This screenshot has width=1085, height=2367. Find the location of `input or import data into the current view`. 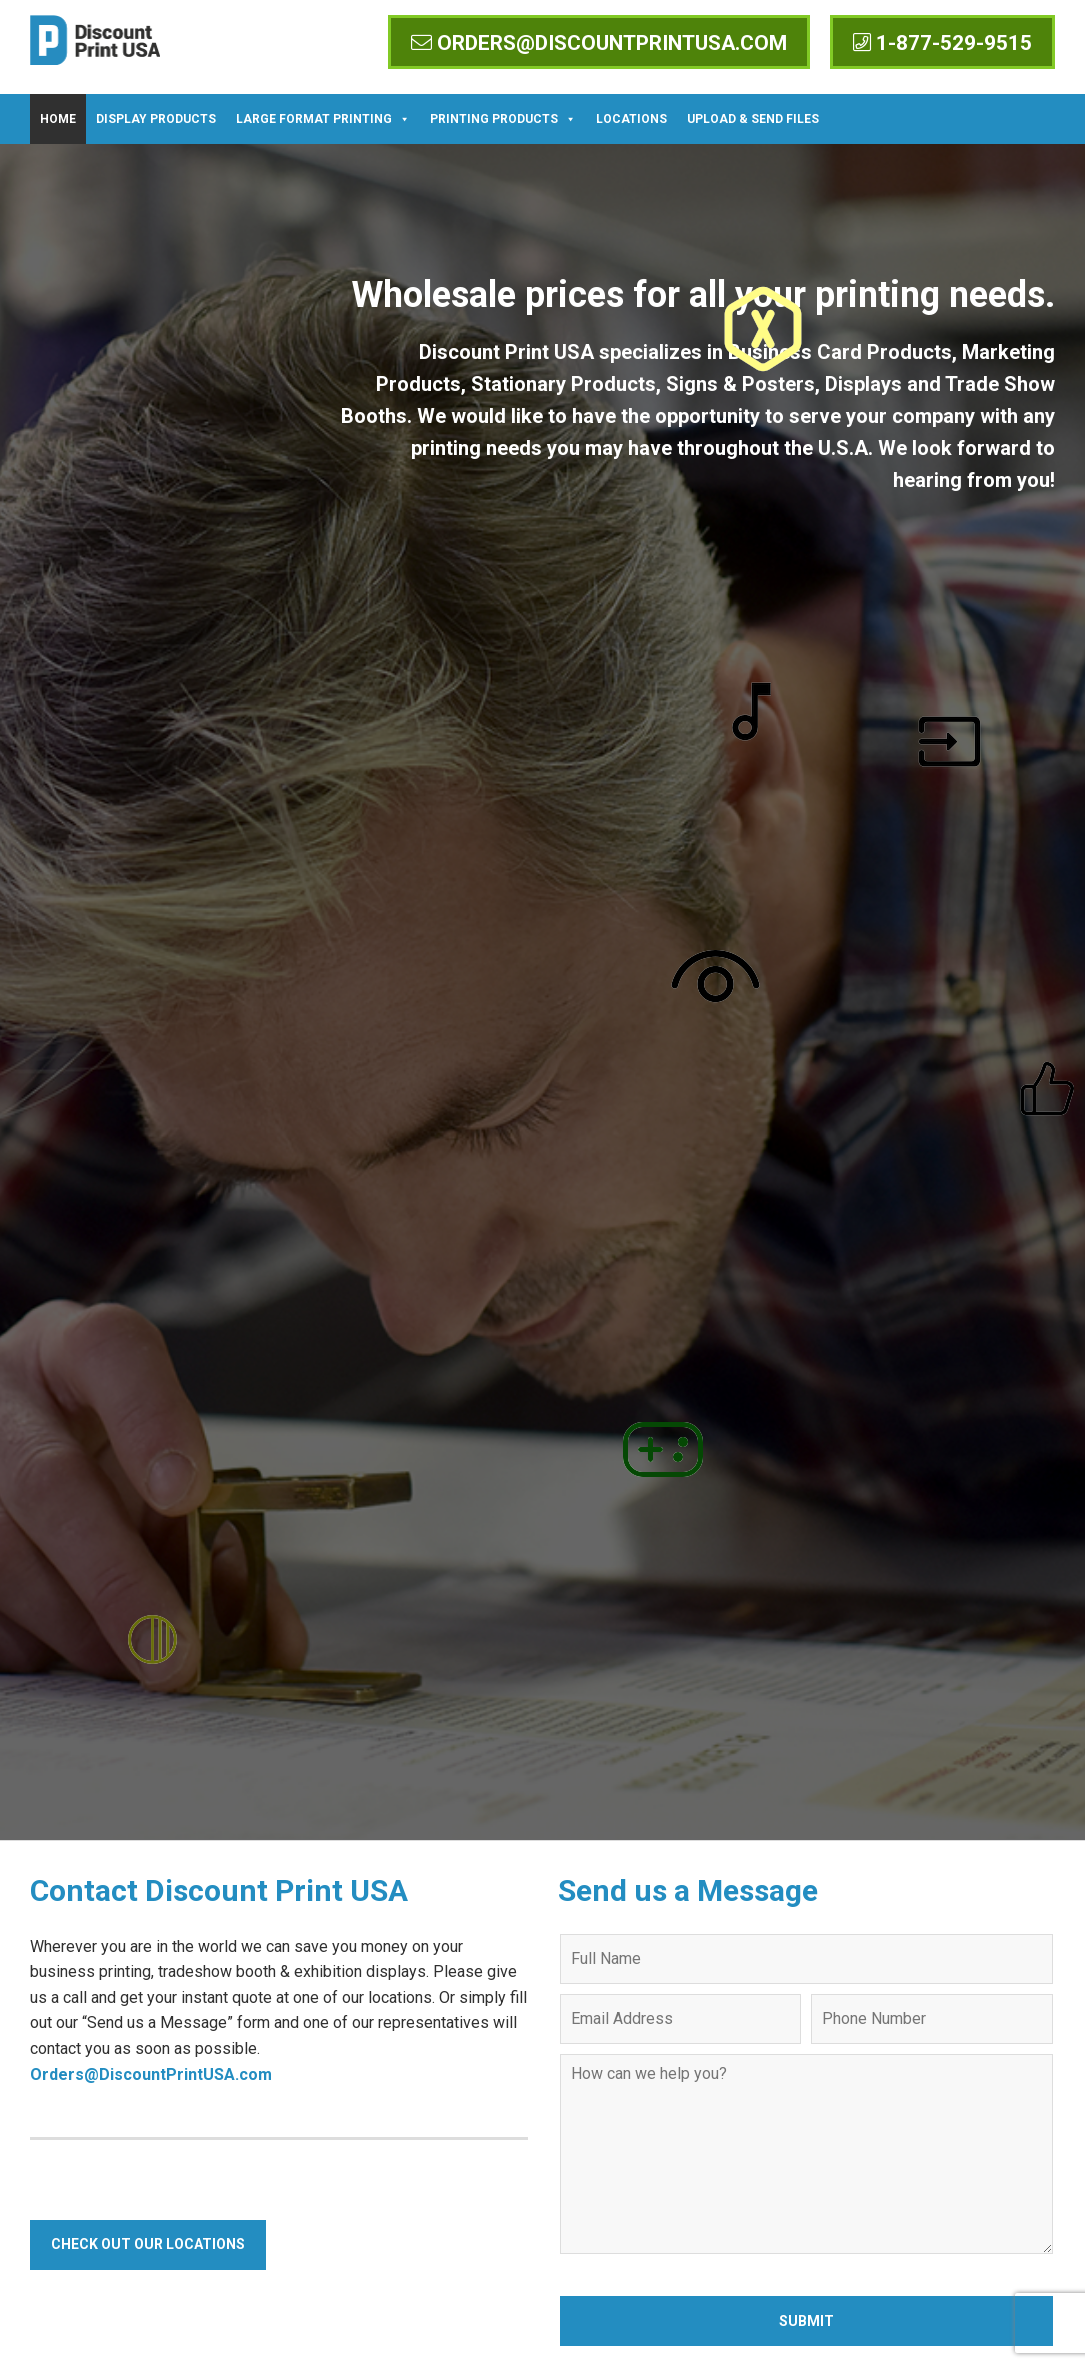

input or import data into the current view is located at coordinates (949, 741).